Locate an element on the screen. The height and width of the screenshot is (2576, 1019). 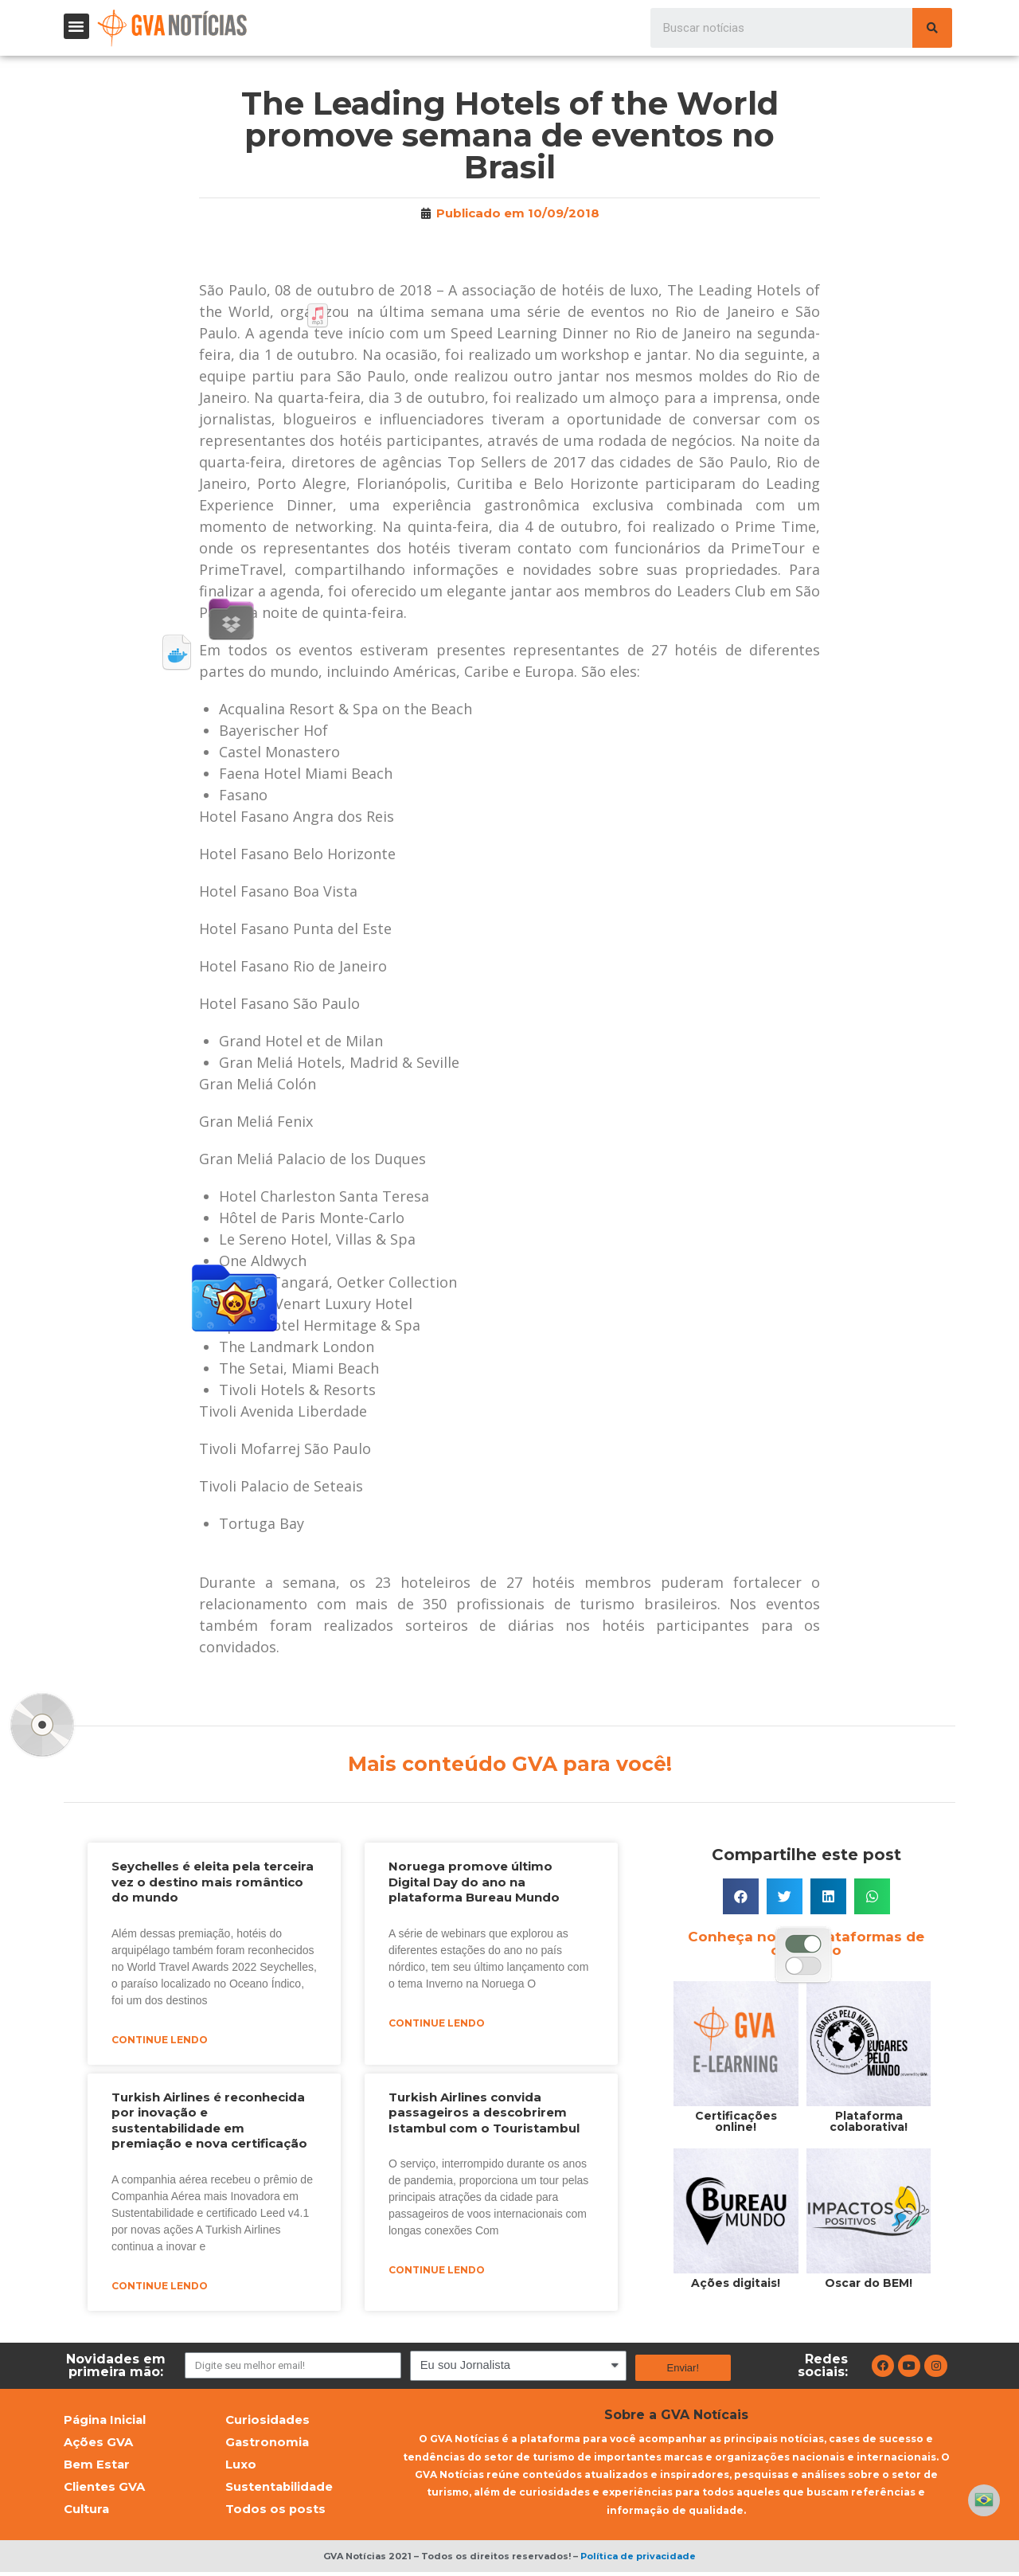
open gnome tweaks application is located at coordinates (803, 1955).